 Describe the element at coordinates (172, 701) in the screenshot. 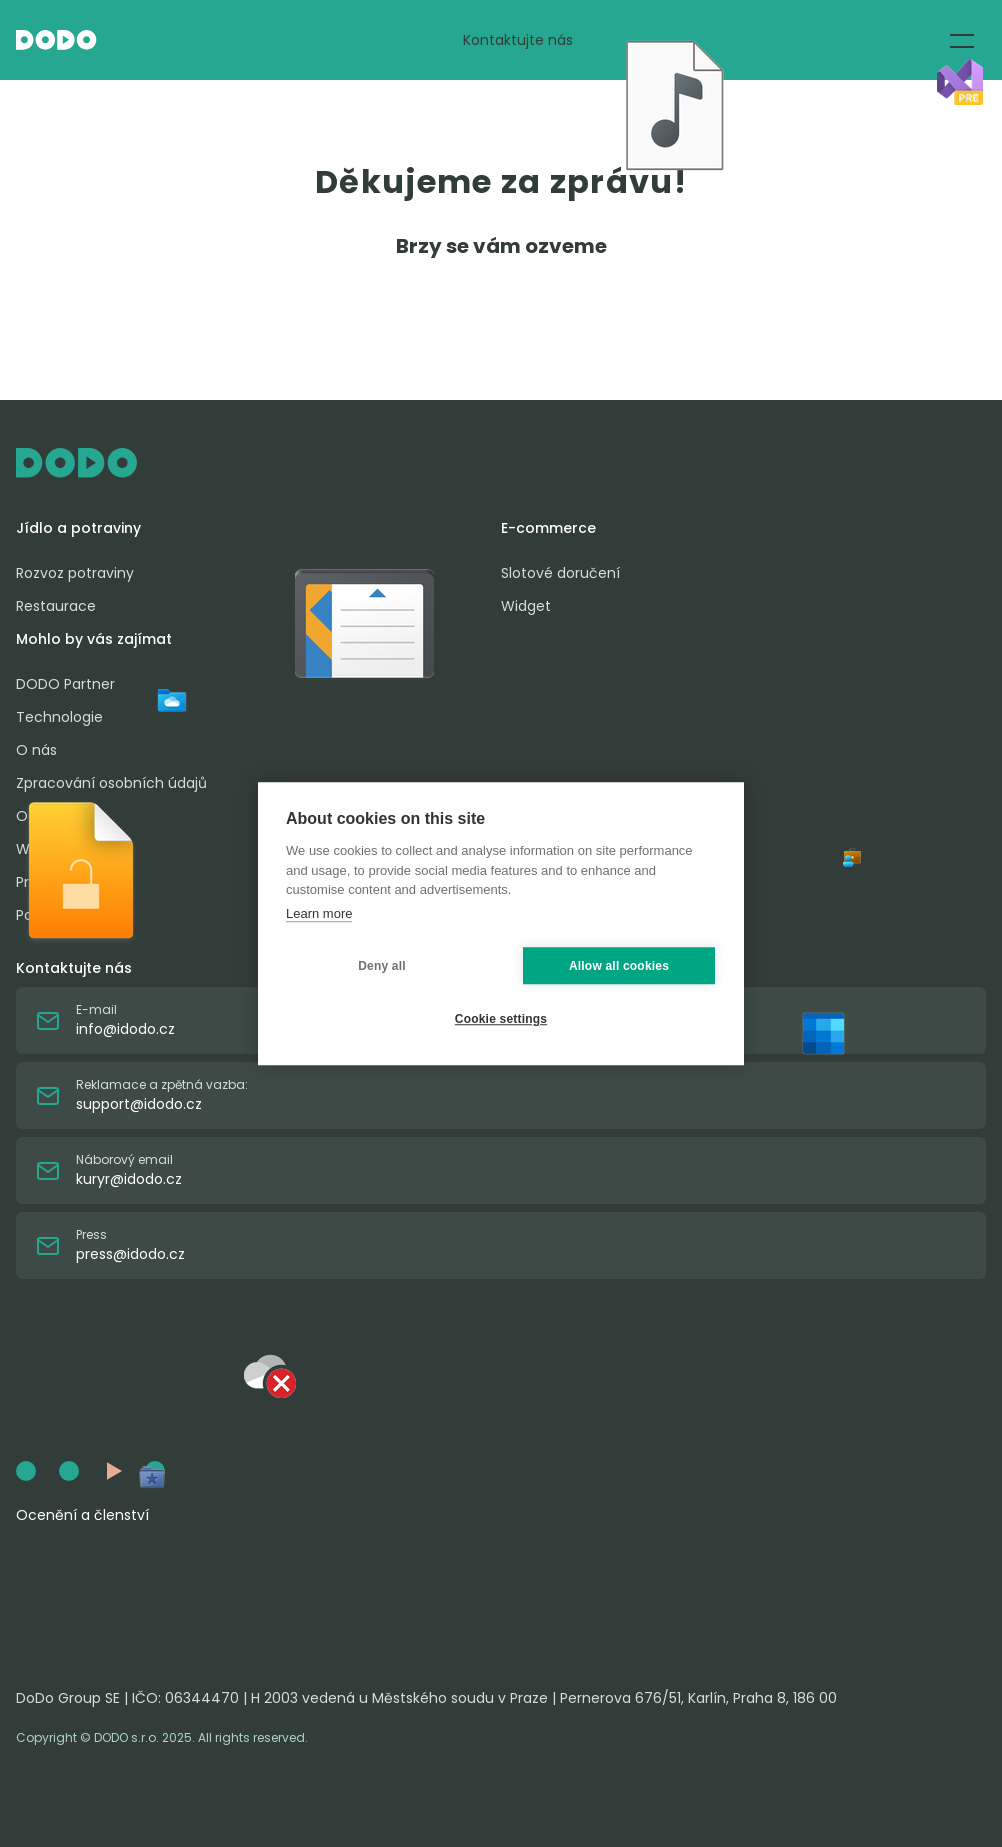

I see `open OneDrive cloud storage folder` at that location.